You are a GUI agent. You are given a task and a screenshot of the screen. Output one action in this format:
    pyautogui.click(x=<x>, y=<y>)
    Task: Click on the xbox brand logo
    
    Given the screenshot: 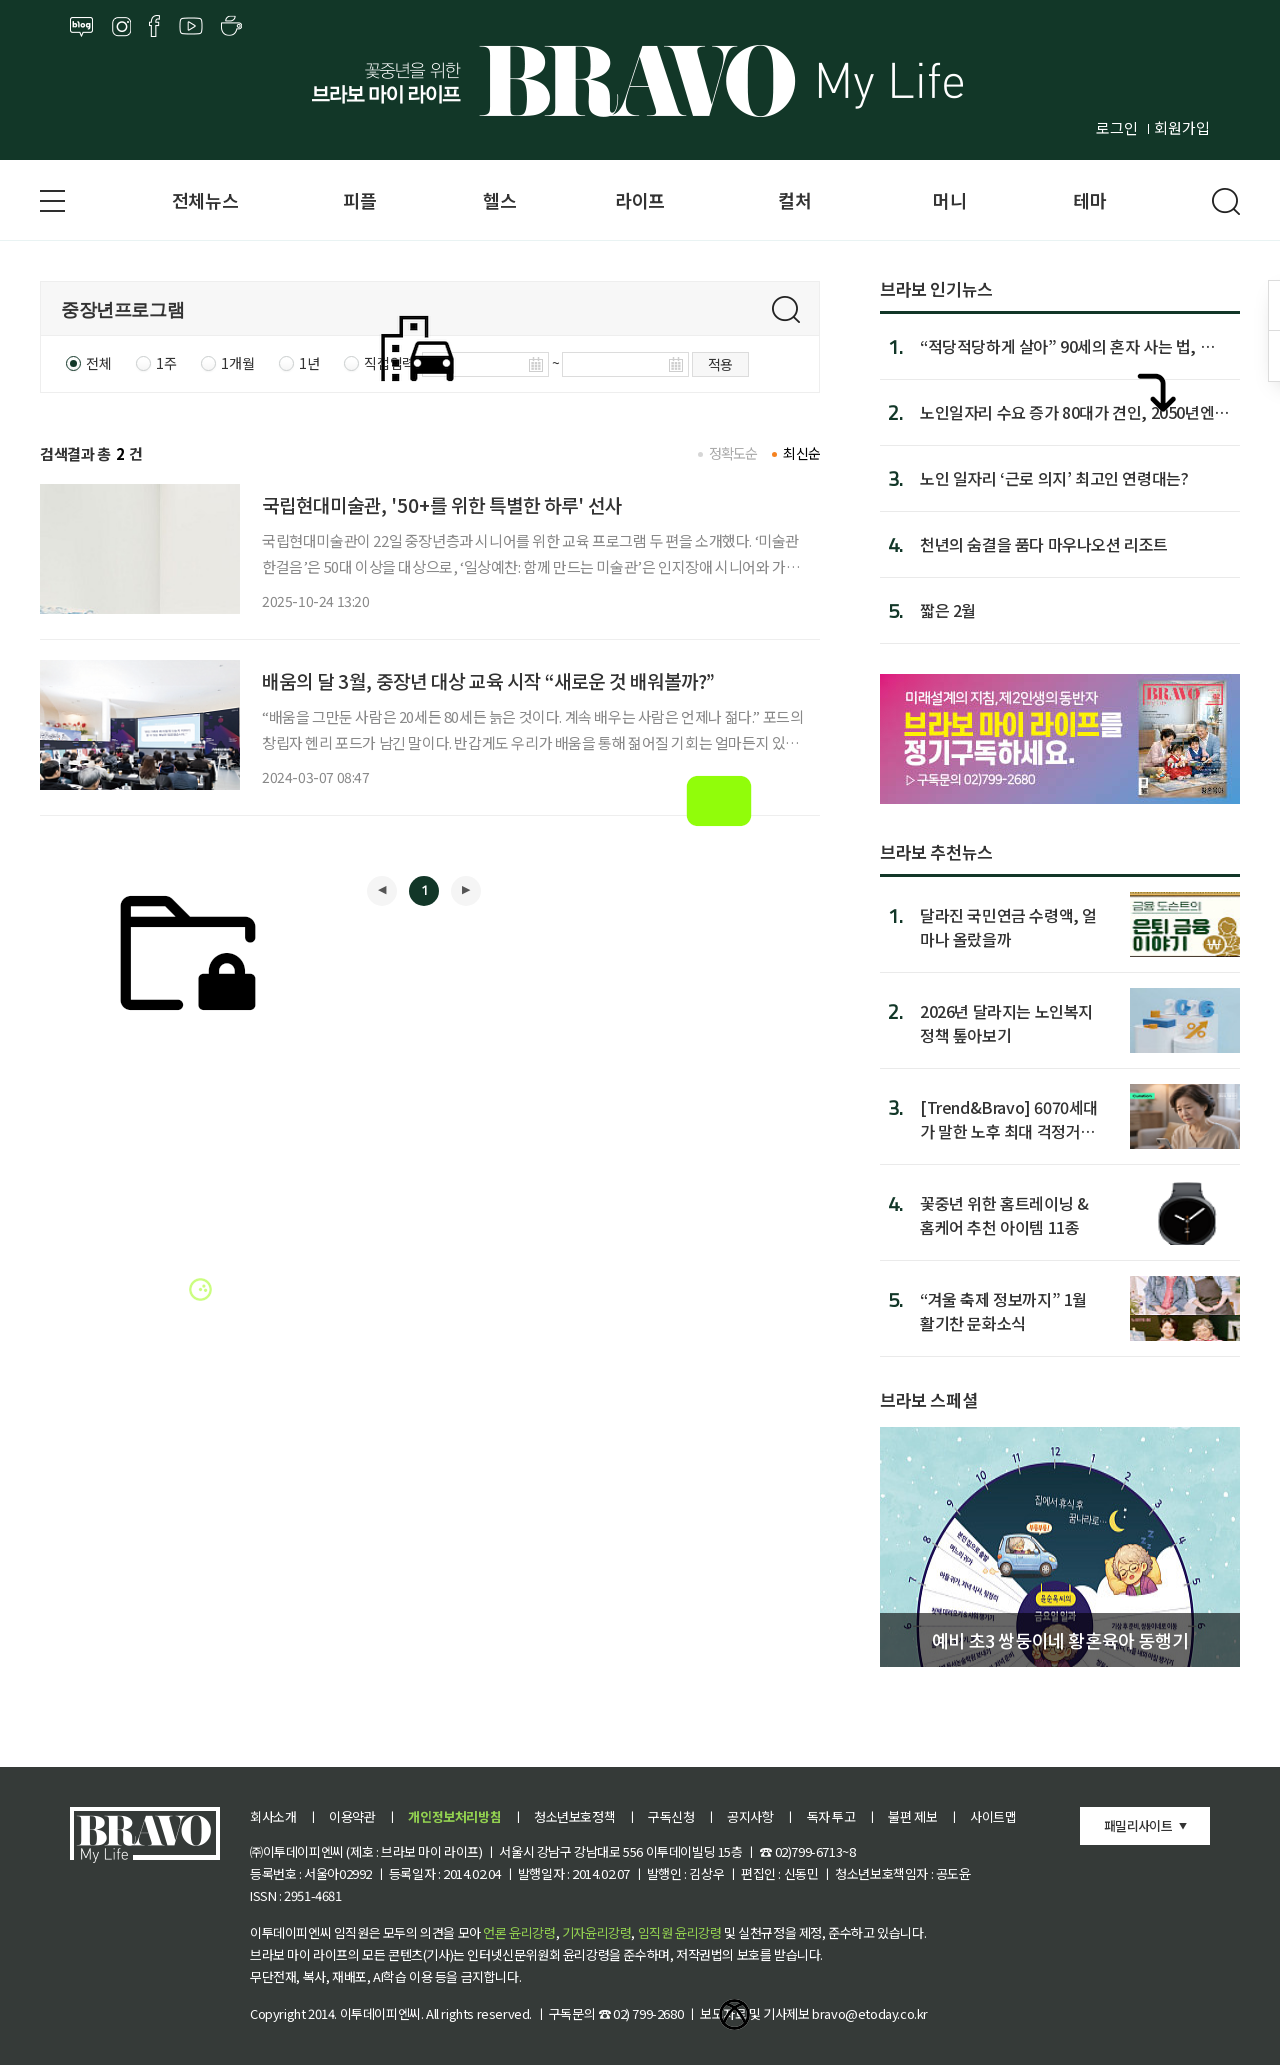 What is the action you would take?
    pyautogui.click(x=734, y=2014)
    